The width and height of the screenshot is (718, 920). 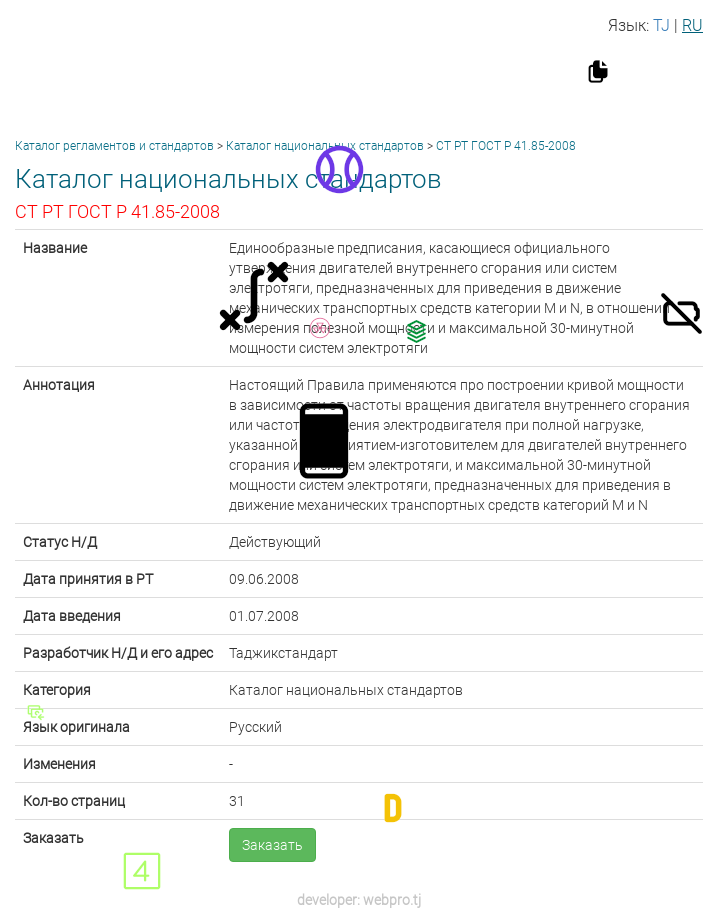 I want to click on cancel or remove a route, so click(x=254, y=296).